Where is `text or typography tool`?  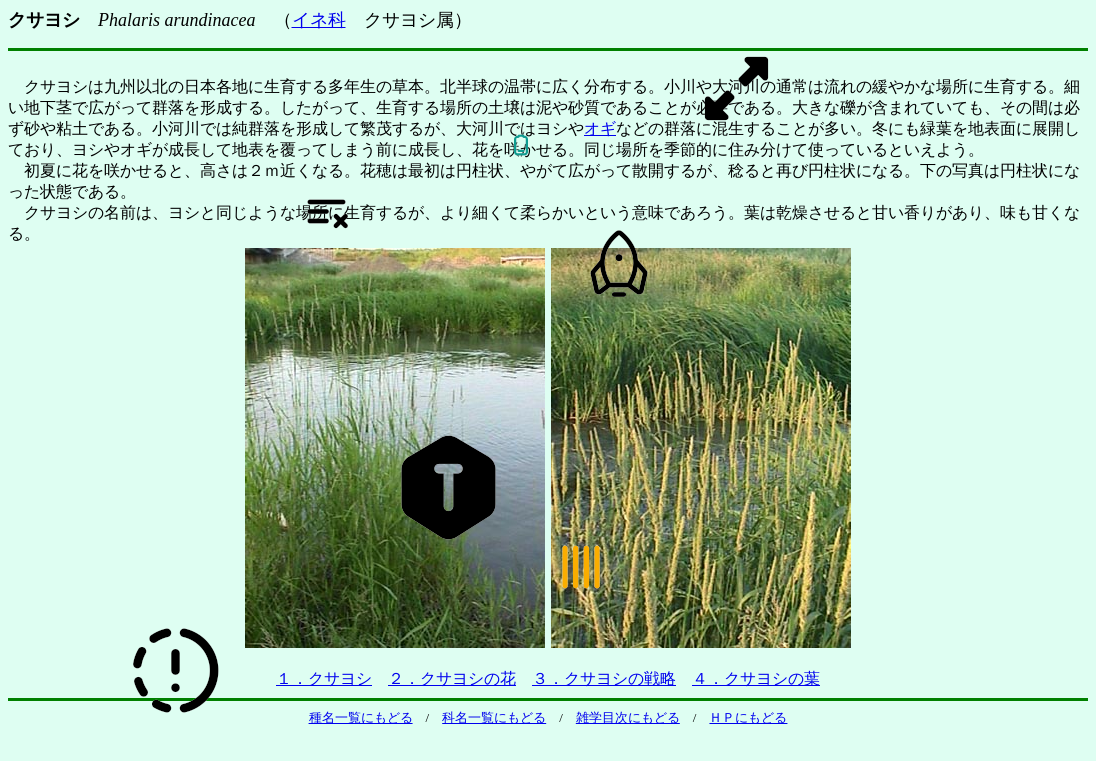
text or typography tool is located at coordinates (448, 487).